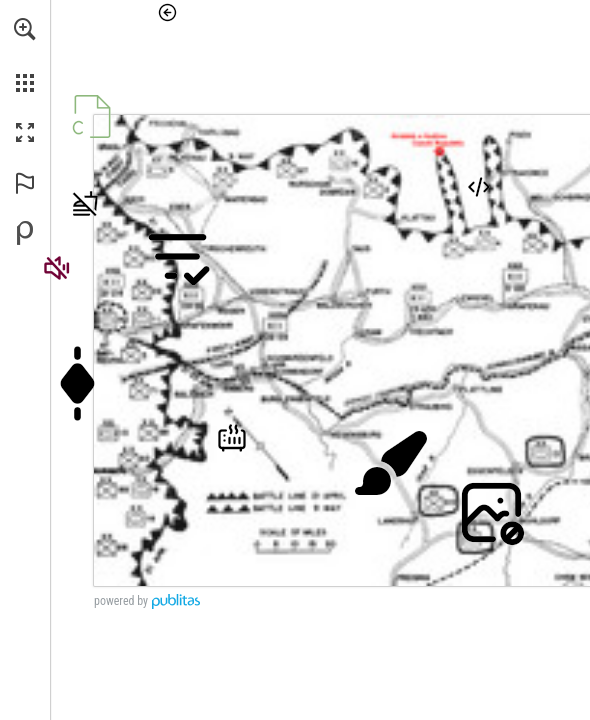 This screenshot has width=590, height=720. What do you see at coordinates (391, 463) in the screenshot?
I see `access drawing or painting tools` at bounding box center [391, 463].